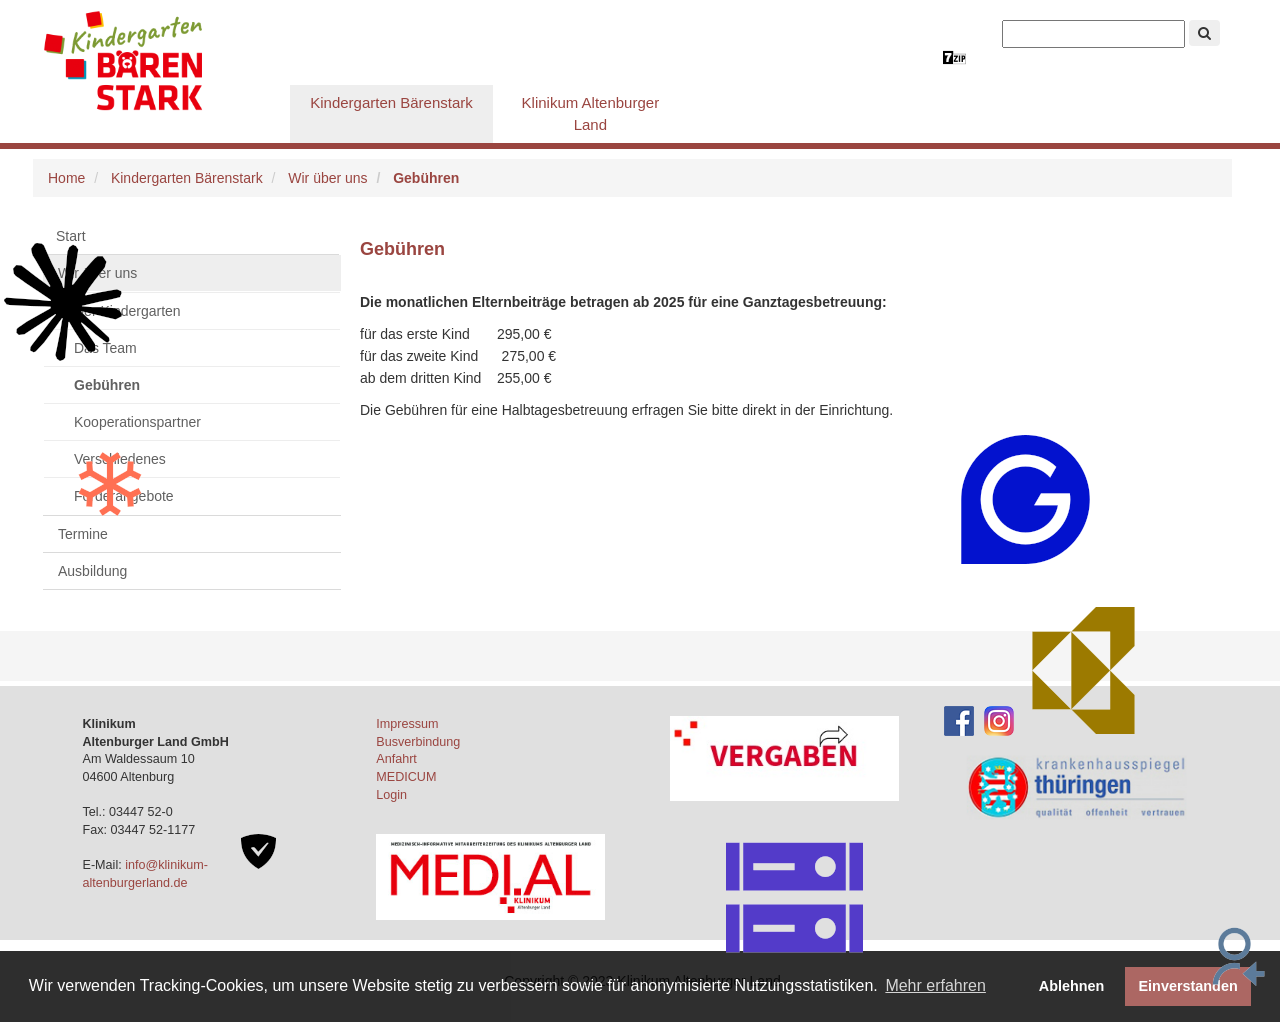  What do you see at coordinates (794, 897) in the screenshot?
I see `google cloud storage service logo` at bounding box center [794, 897].